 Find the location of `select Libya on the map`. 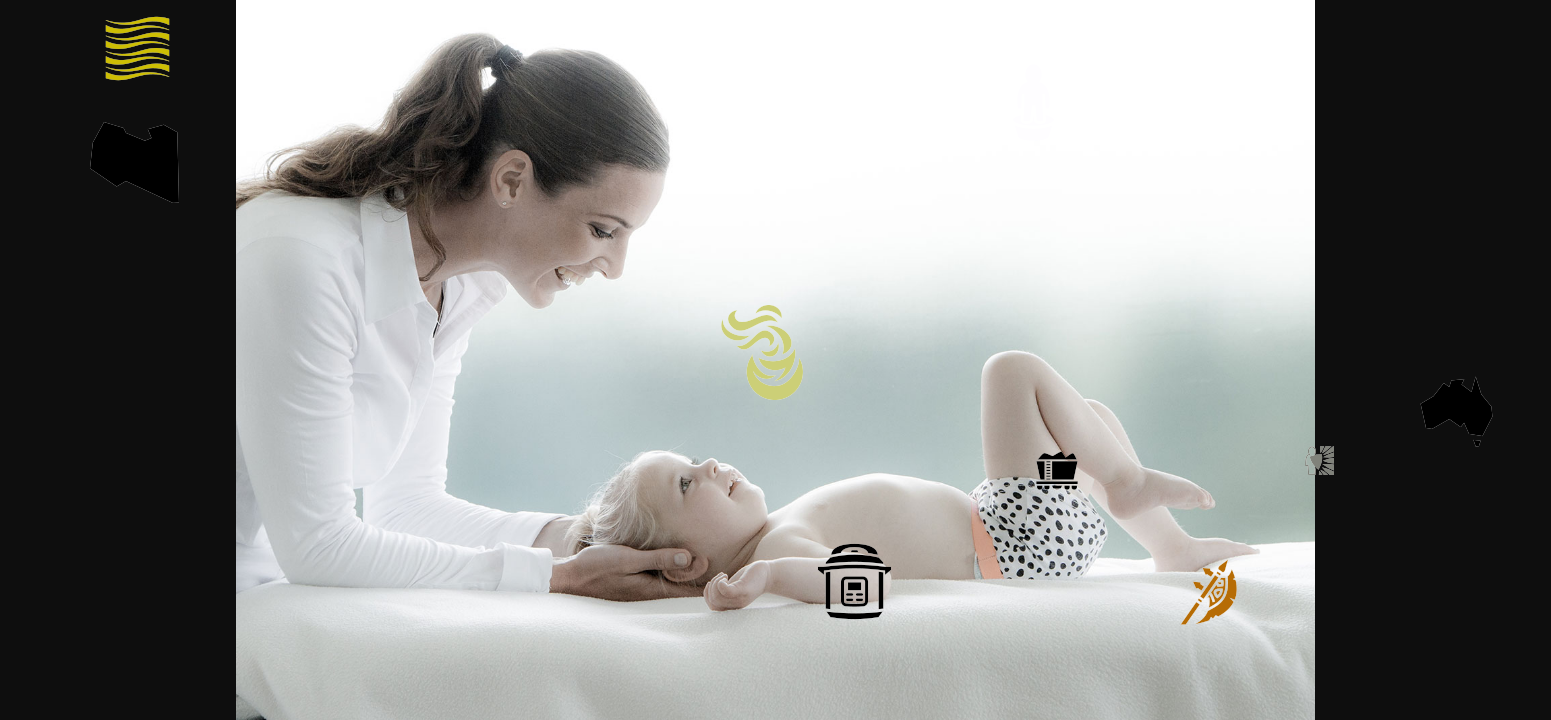

select Libya on the map is located at coordinates (134, 162).